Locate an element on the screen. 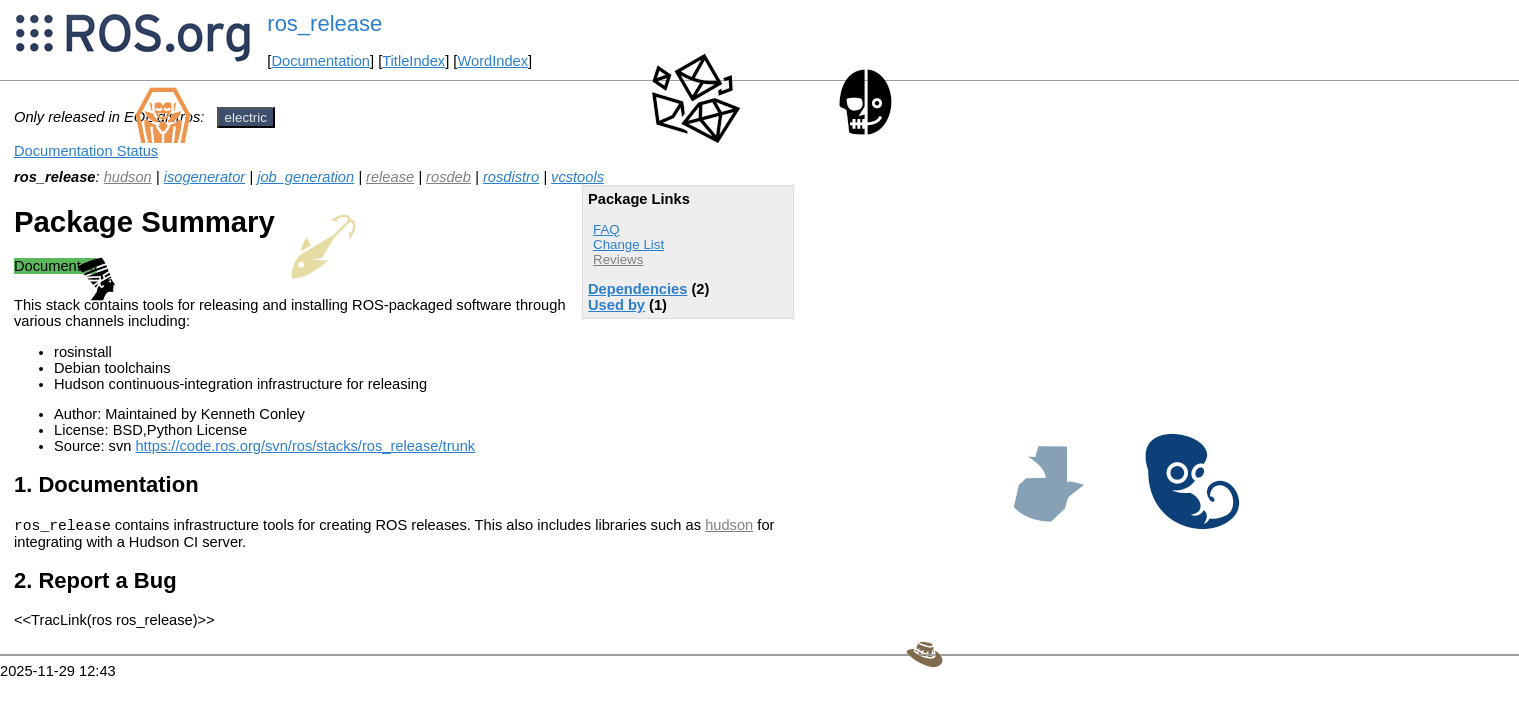 Image resolution: width=1519 pixels, height=720 pixels. vampire character or enemy type in a game is located at coordinates (163, 115).